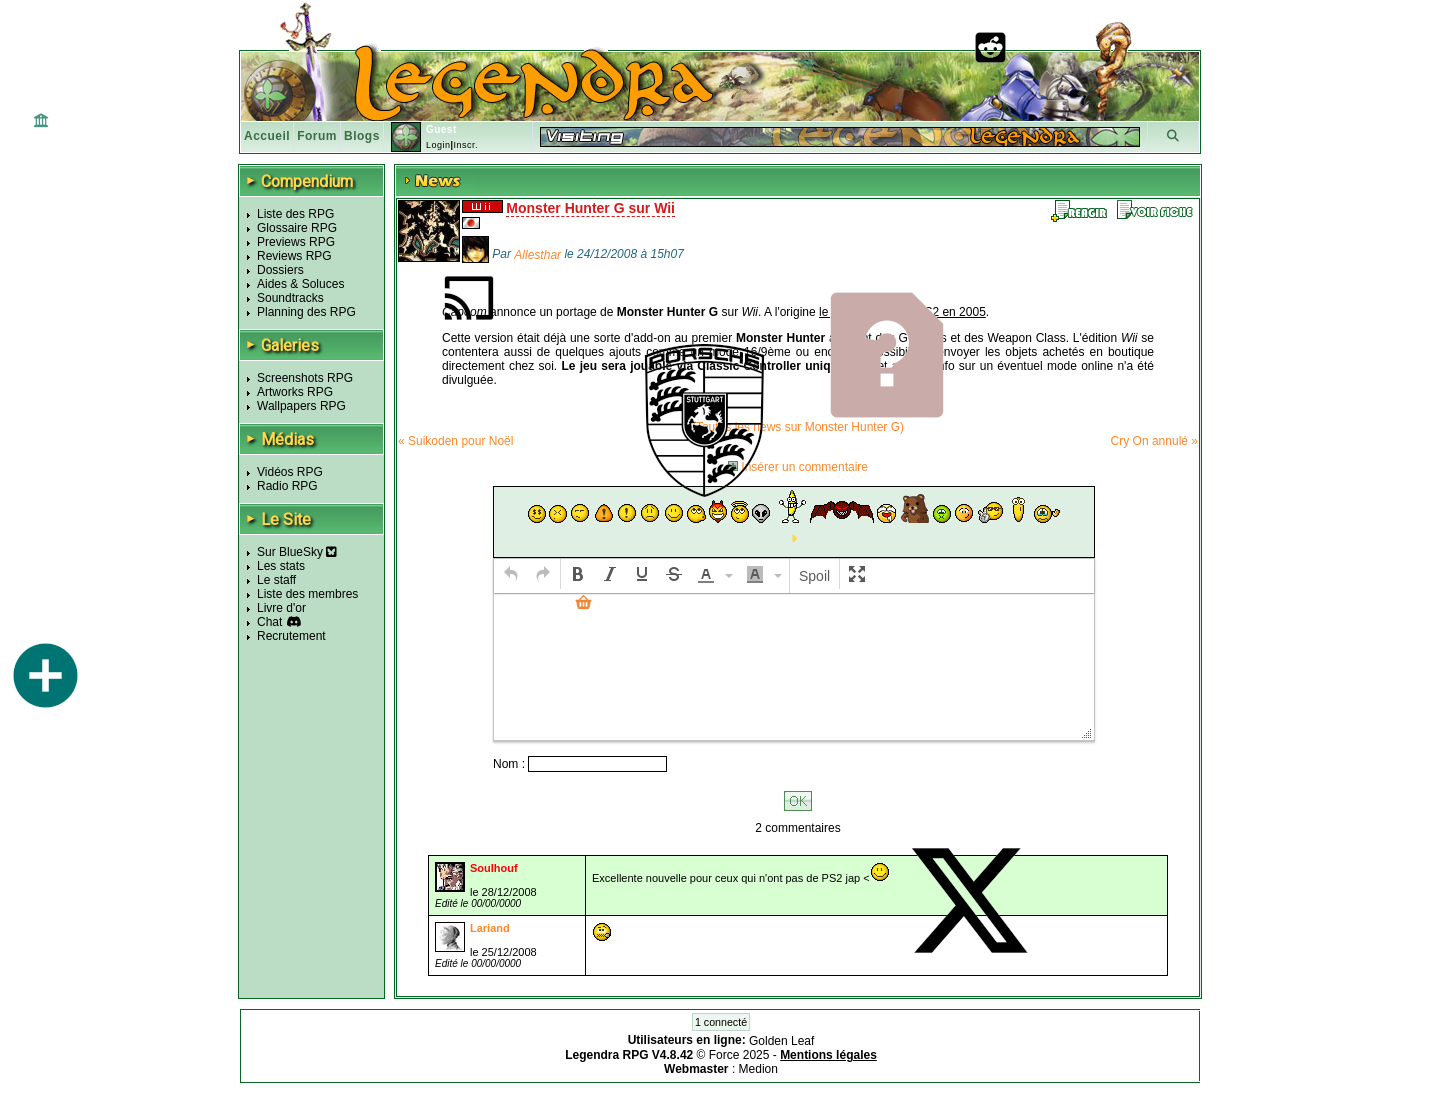 This screenshot has width=1440, height=1098. Describe the element at coordinates (990, 47) in the screenshot. I see `open Reddit app` at that location.